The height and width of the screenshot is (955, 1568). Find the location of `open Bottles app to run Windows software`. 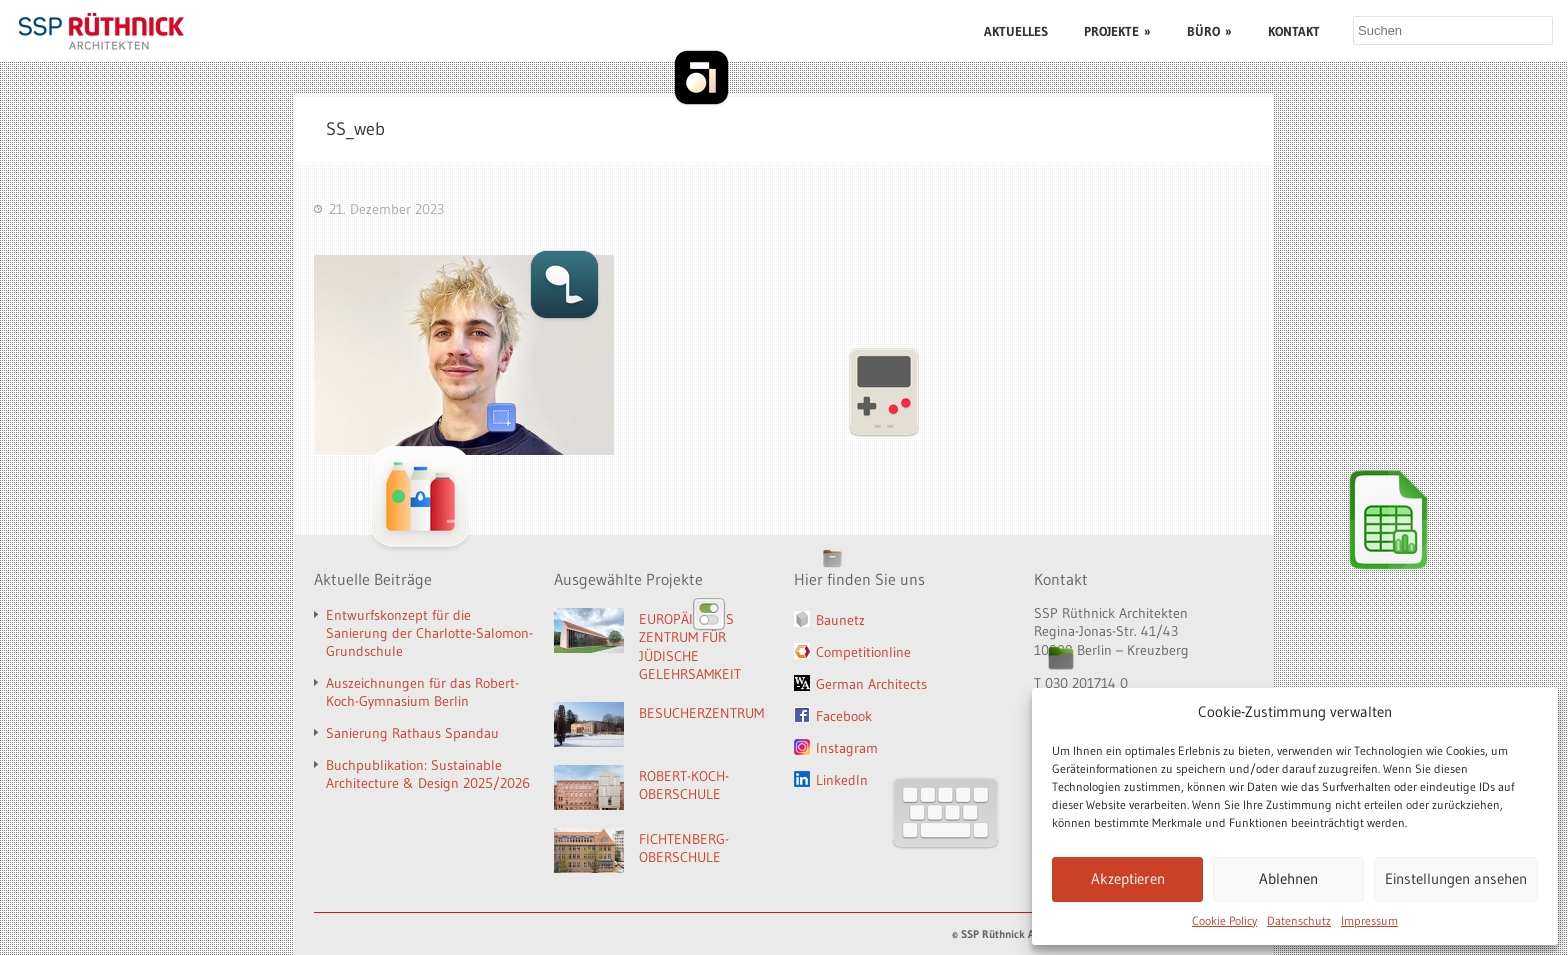

open Bottles app to run Windows software is located at coordinates (420, 496).